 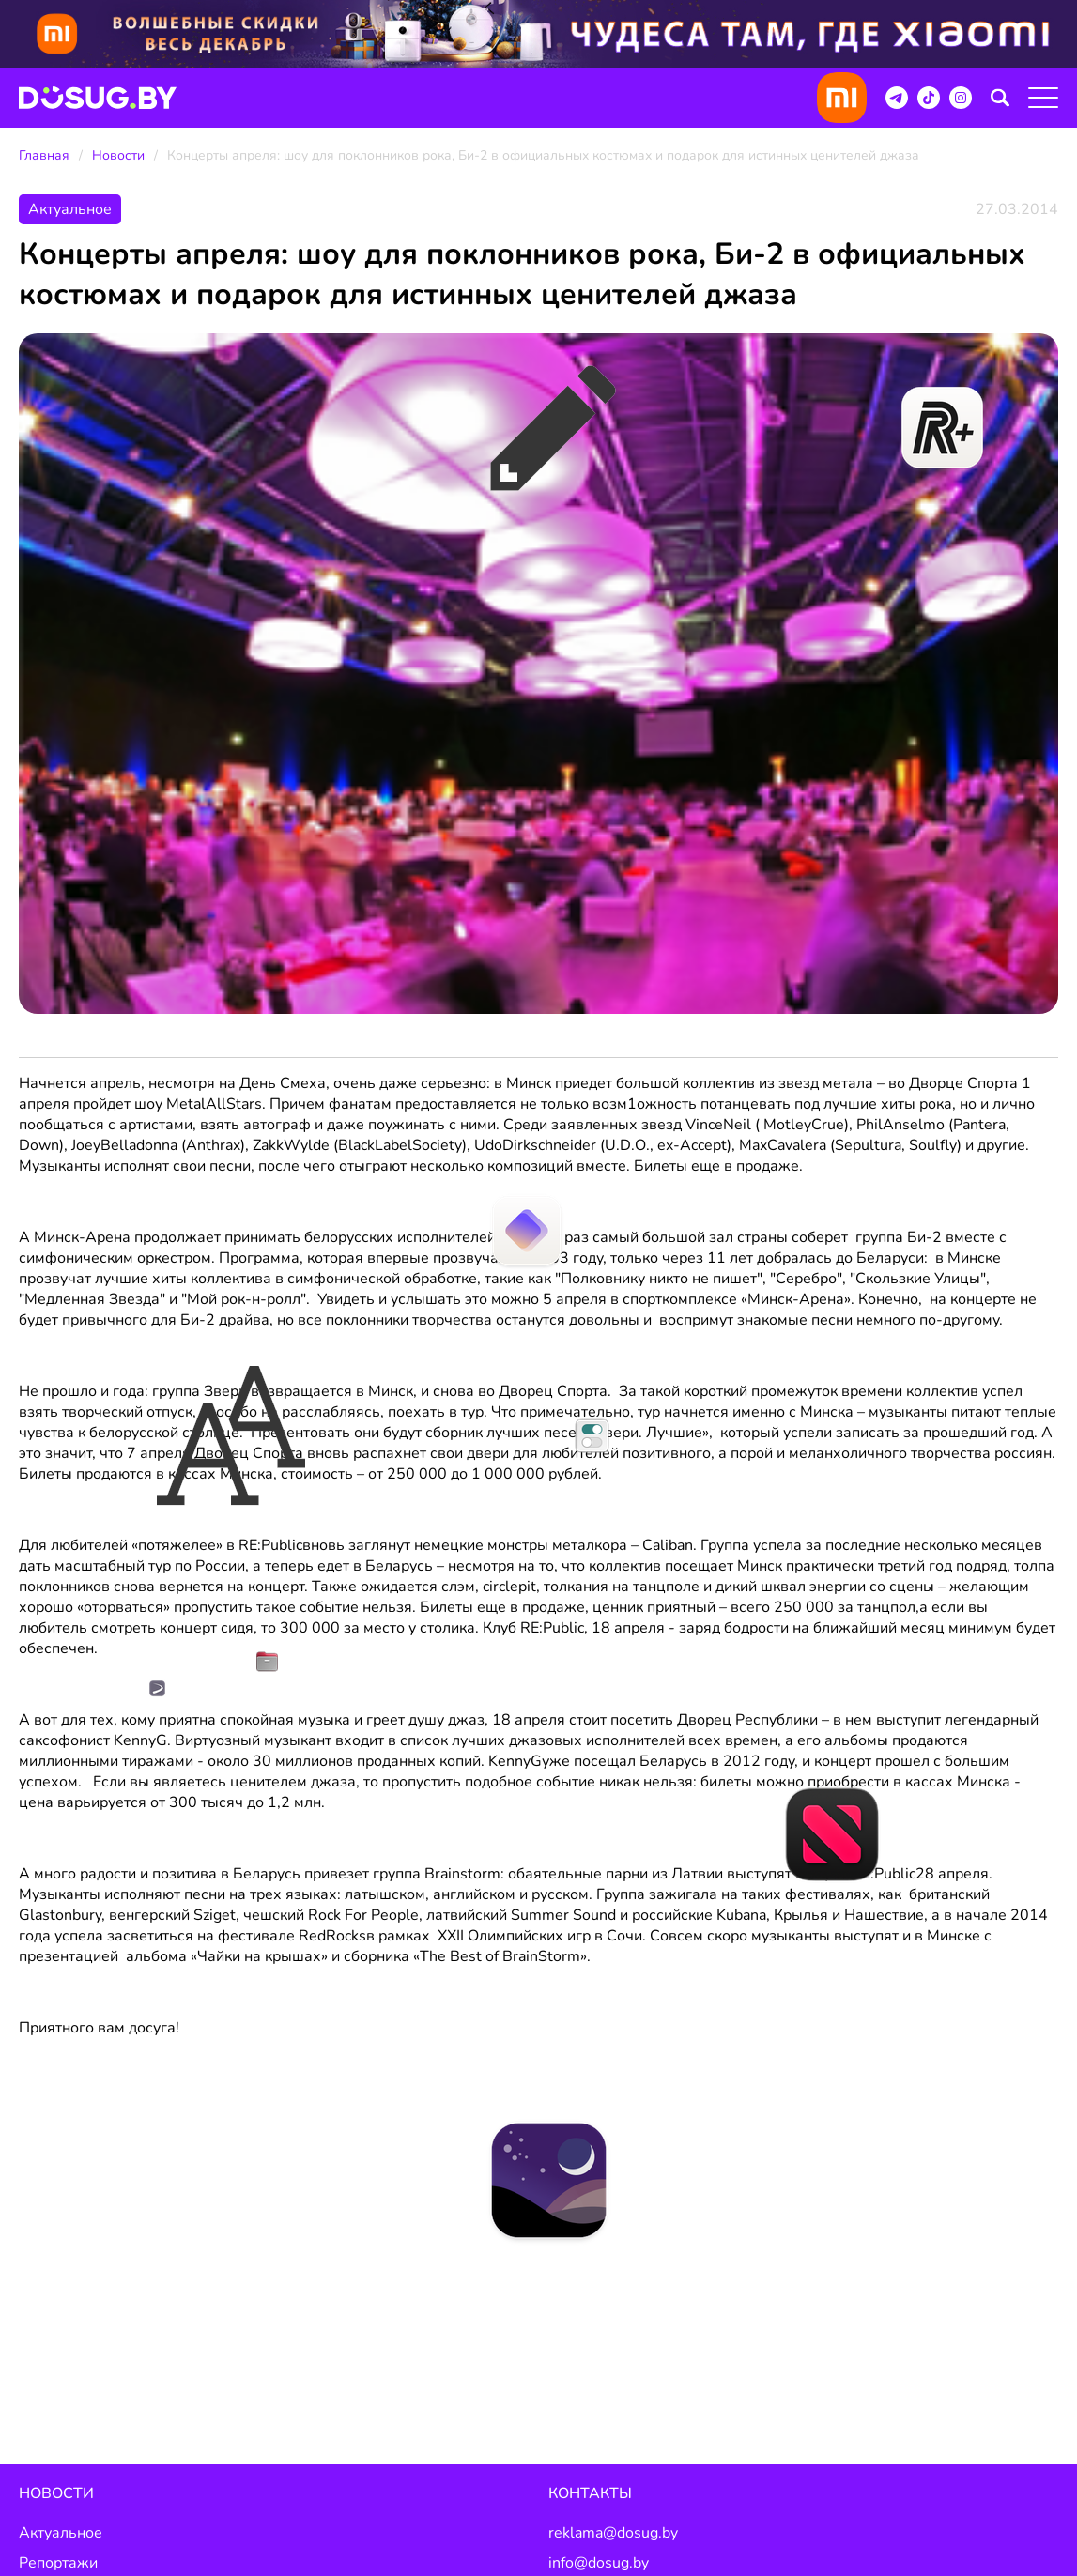 What do you see at coordinates (548, 2180) in the screenshot?
I see `open stellarium planetarium app` at bounding box center [548, 2180].